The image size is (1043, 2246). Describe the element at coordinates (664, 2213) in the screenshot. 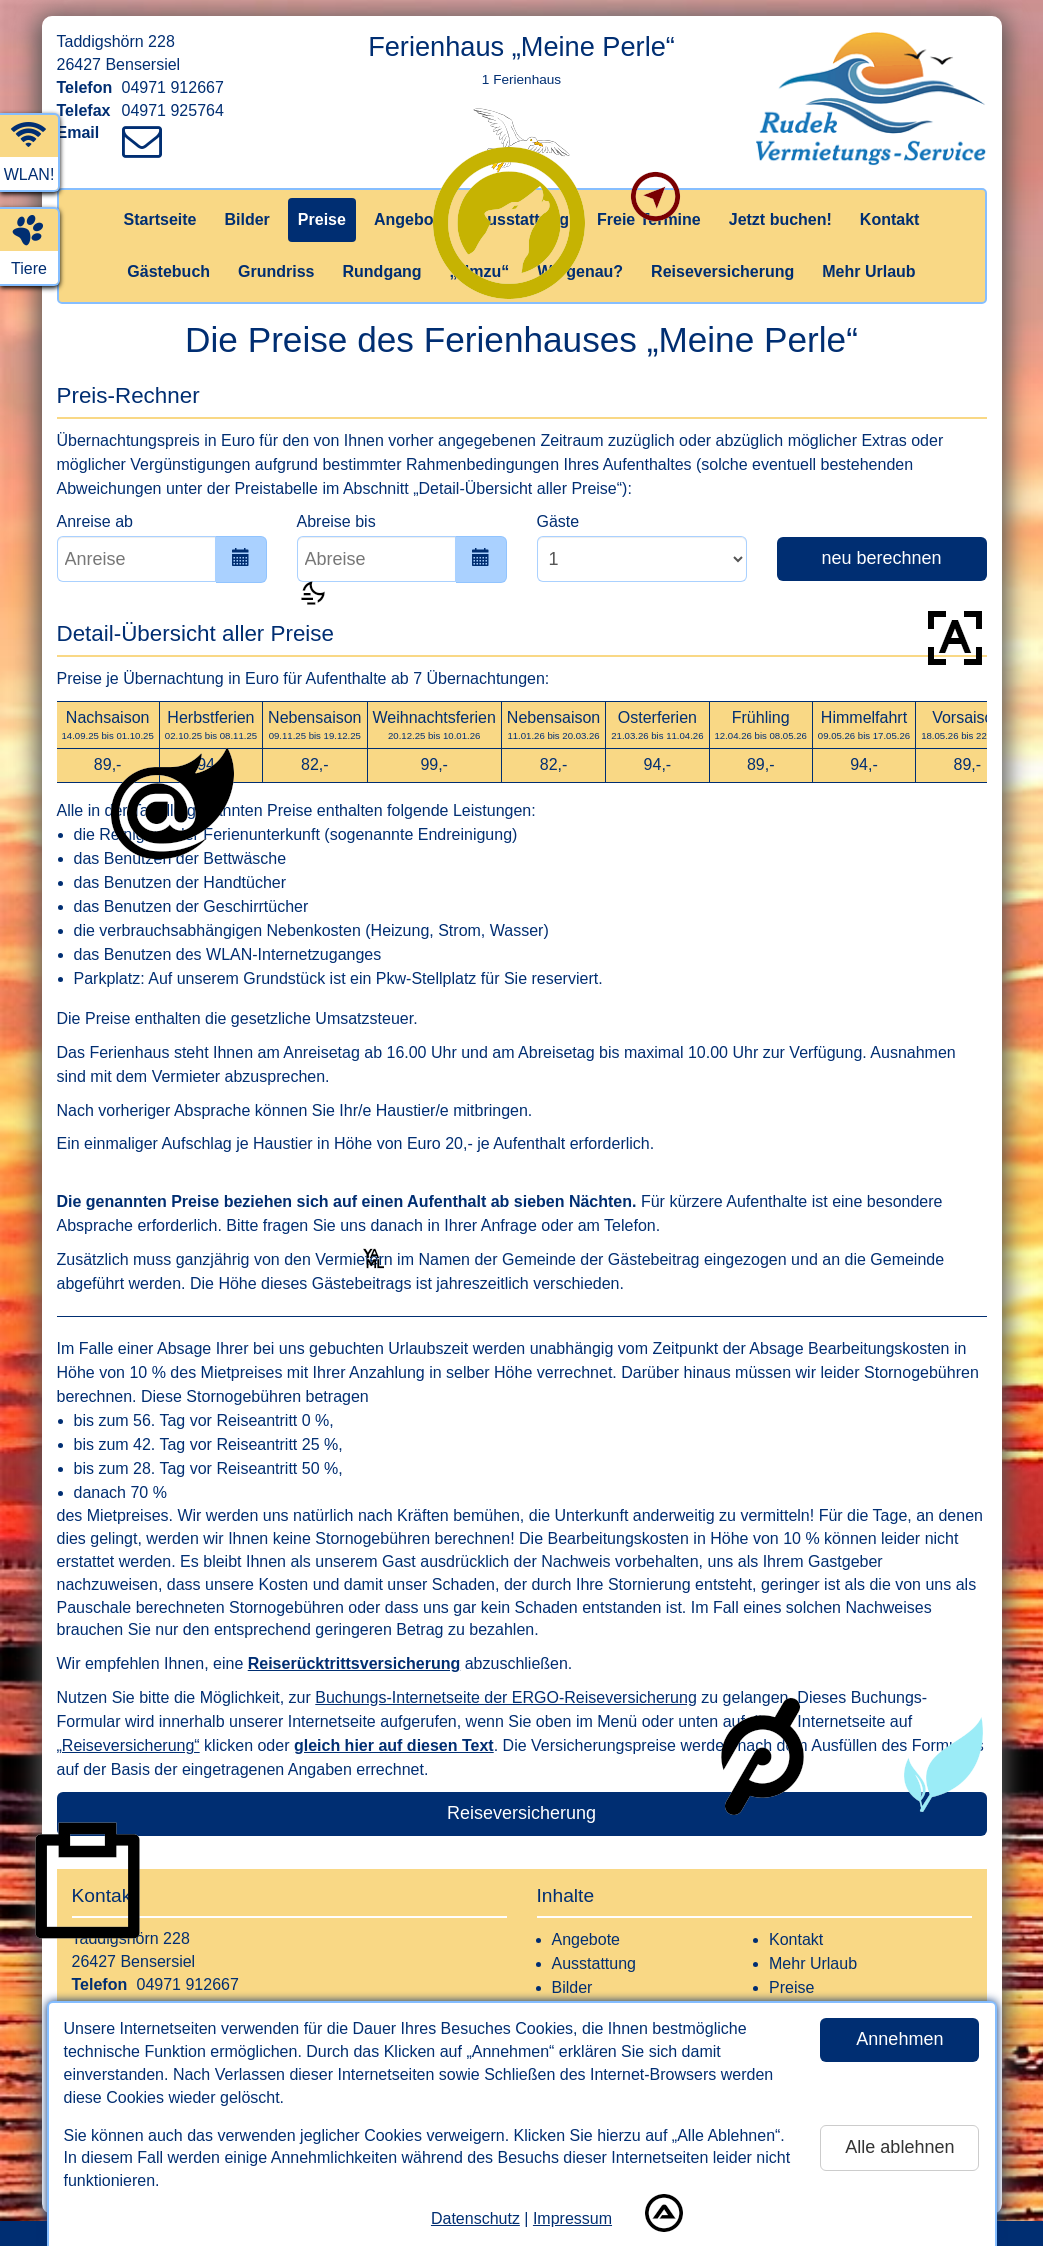

I see `autoit scripting language logo` at that location.